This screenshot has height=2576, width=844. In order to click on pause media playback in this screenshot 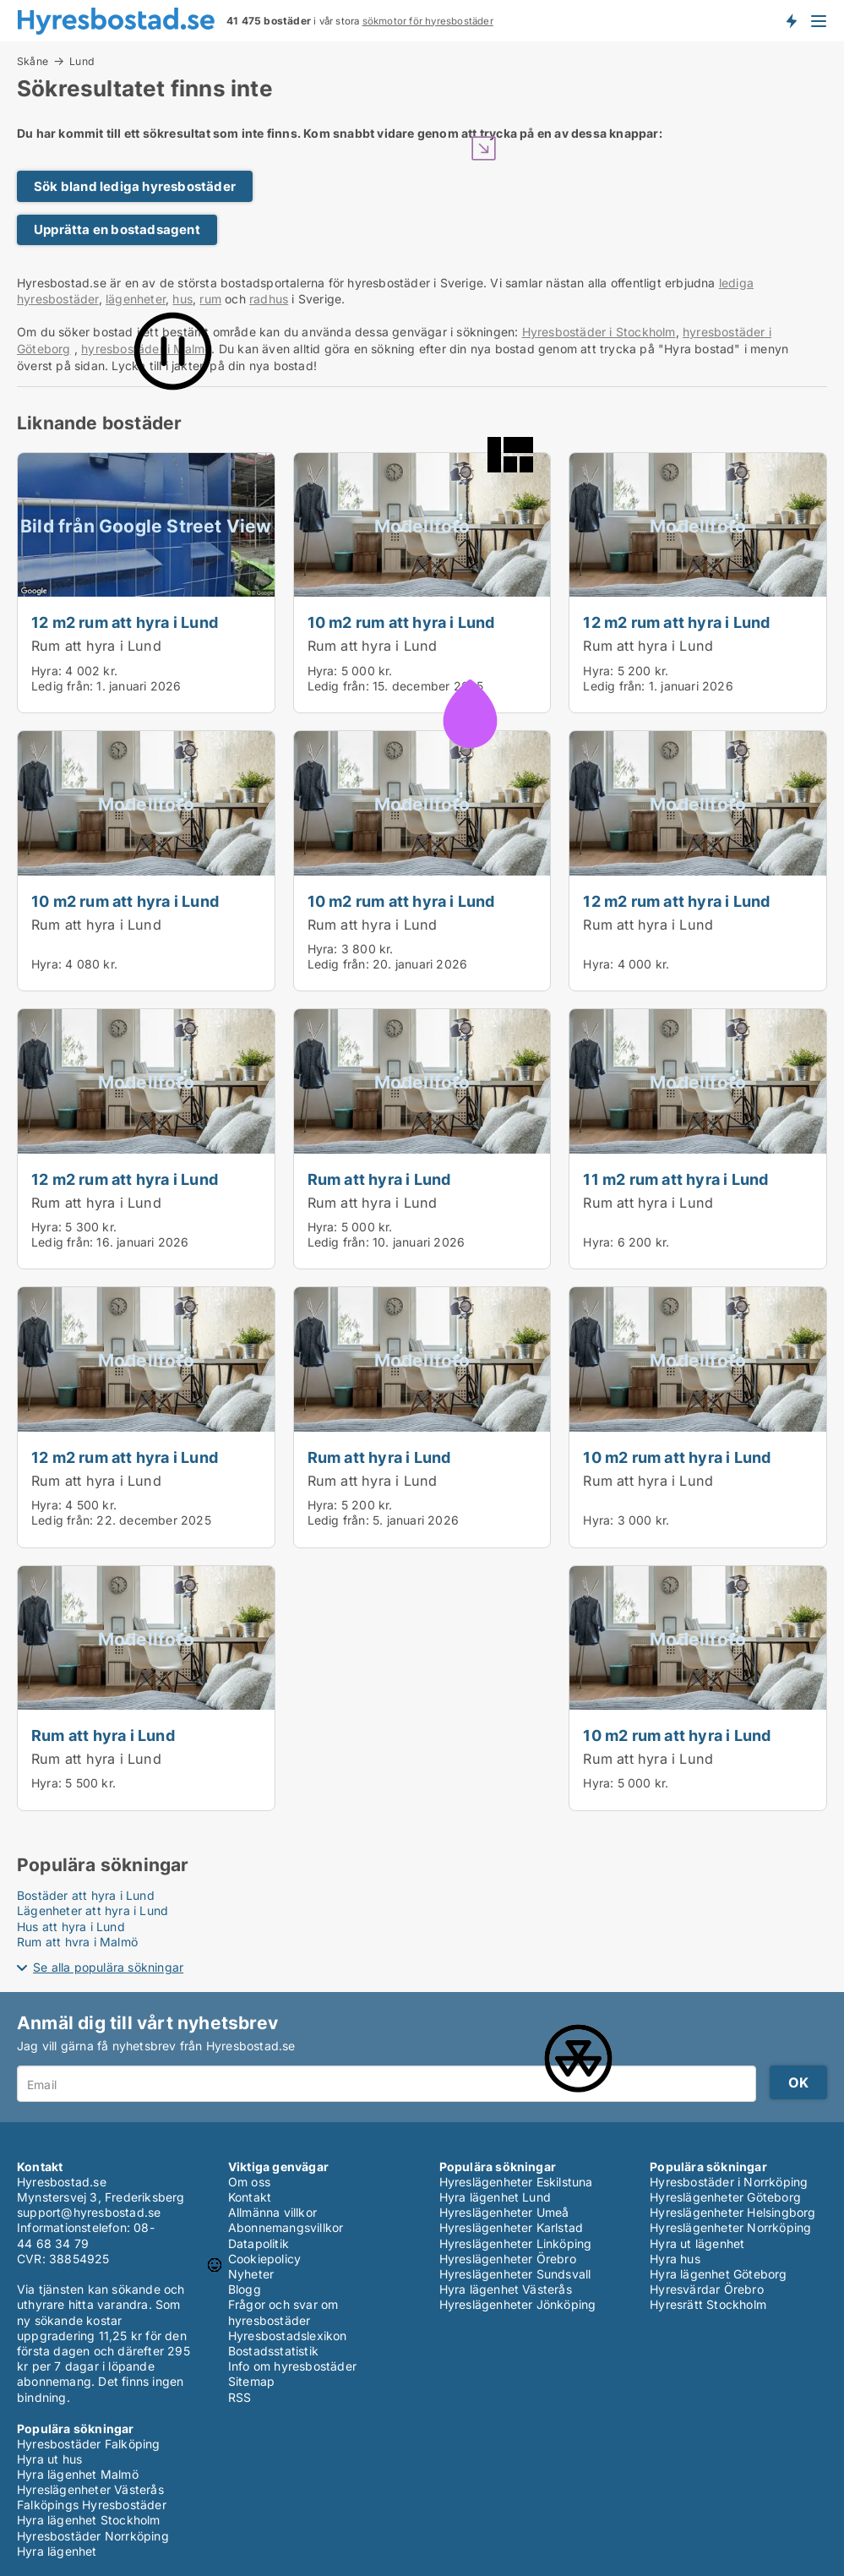, I will do `click(172, 351)`.